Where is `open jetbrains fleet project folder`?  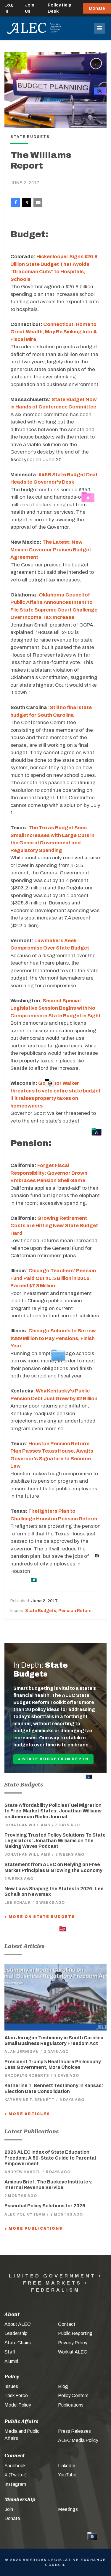
open jetbrains fleet project folder is located at coordinates (92, 2536).